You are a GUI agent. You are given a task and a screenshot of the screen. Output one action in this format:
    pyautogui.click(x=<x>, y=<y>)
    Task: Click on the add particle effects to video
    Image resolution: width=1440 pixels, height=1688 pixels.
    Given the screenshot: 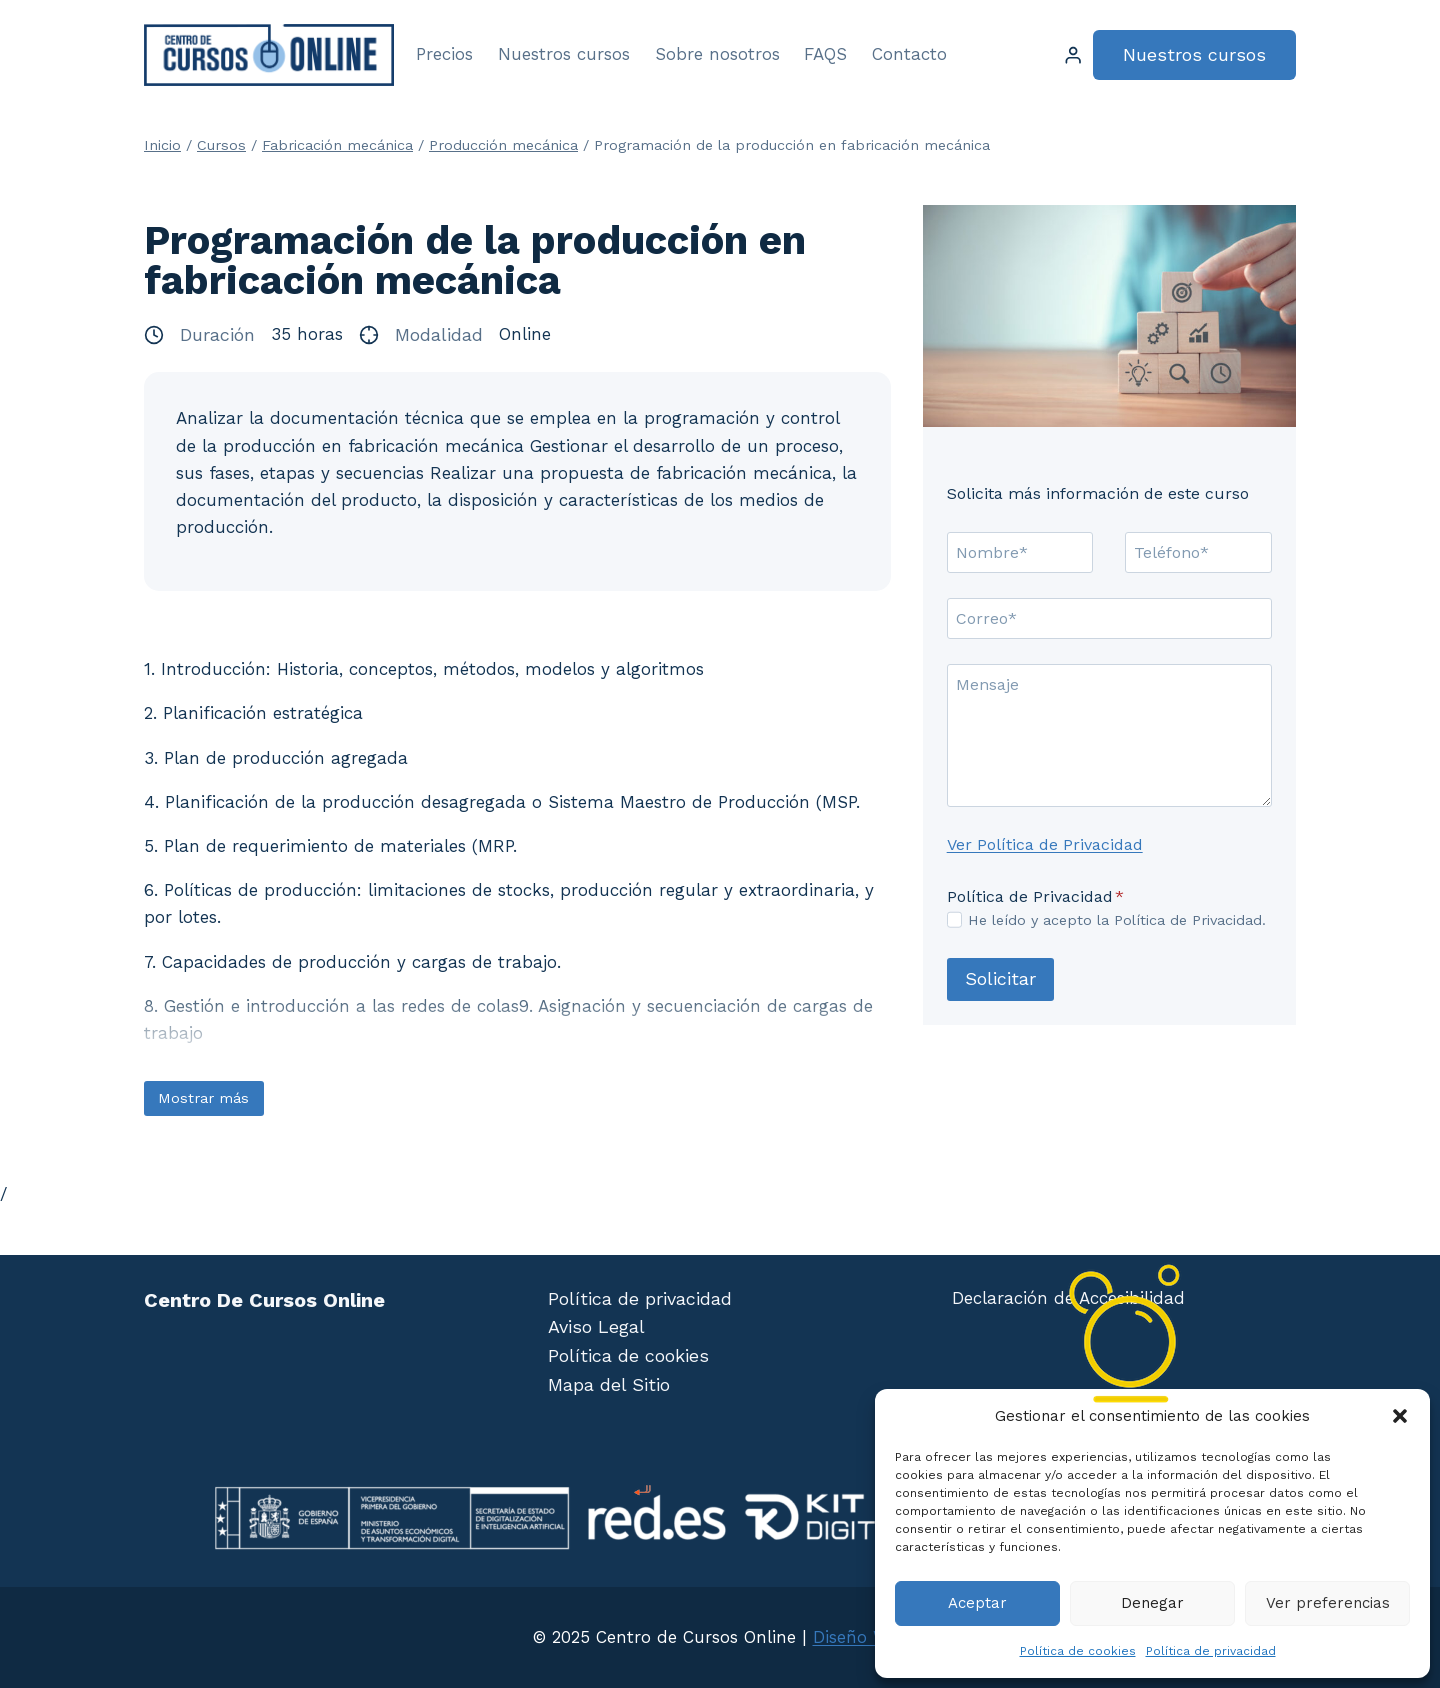 What is the action you would take?
    pyautogui.click(x=1130, y=1333)
    